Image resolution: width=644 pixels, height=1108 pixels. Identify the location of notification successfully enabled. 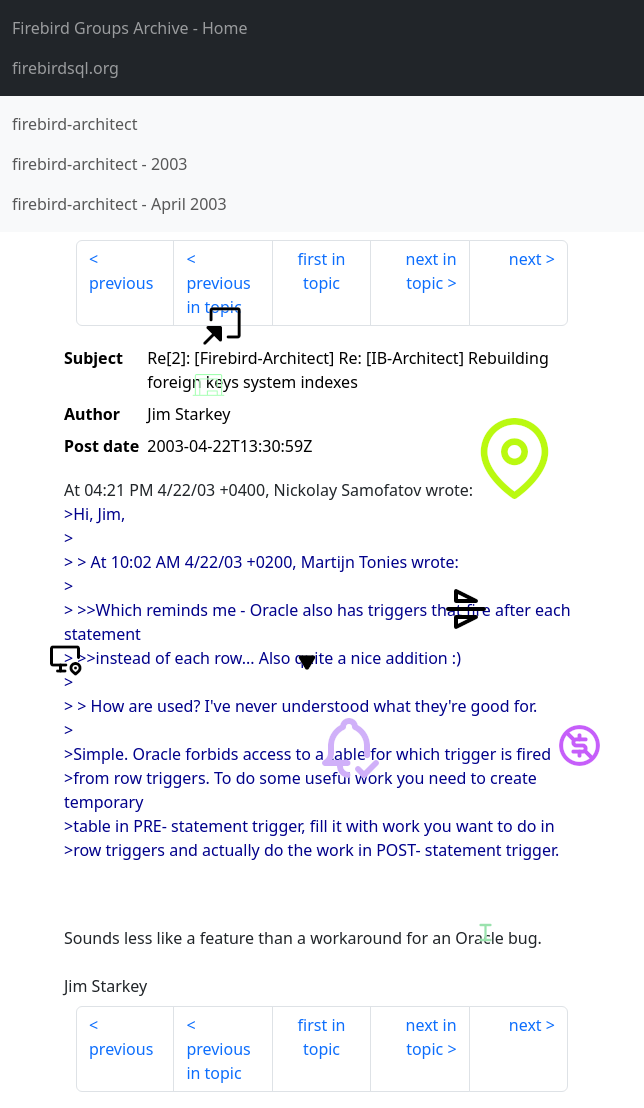
(349, 748).